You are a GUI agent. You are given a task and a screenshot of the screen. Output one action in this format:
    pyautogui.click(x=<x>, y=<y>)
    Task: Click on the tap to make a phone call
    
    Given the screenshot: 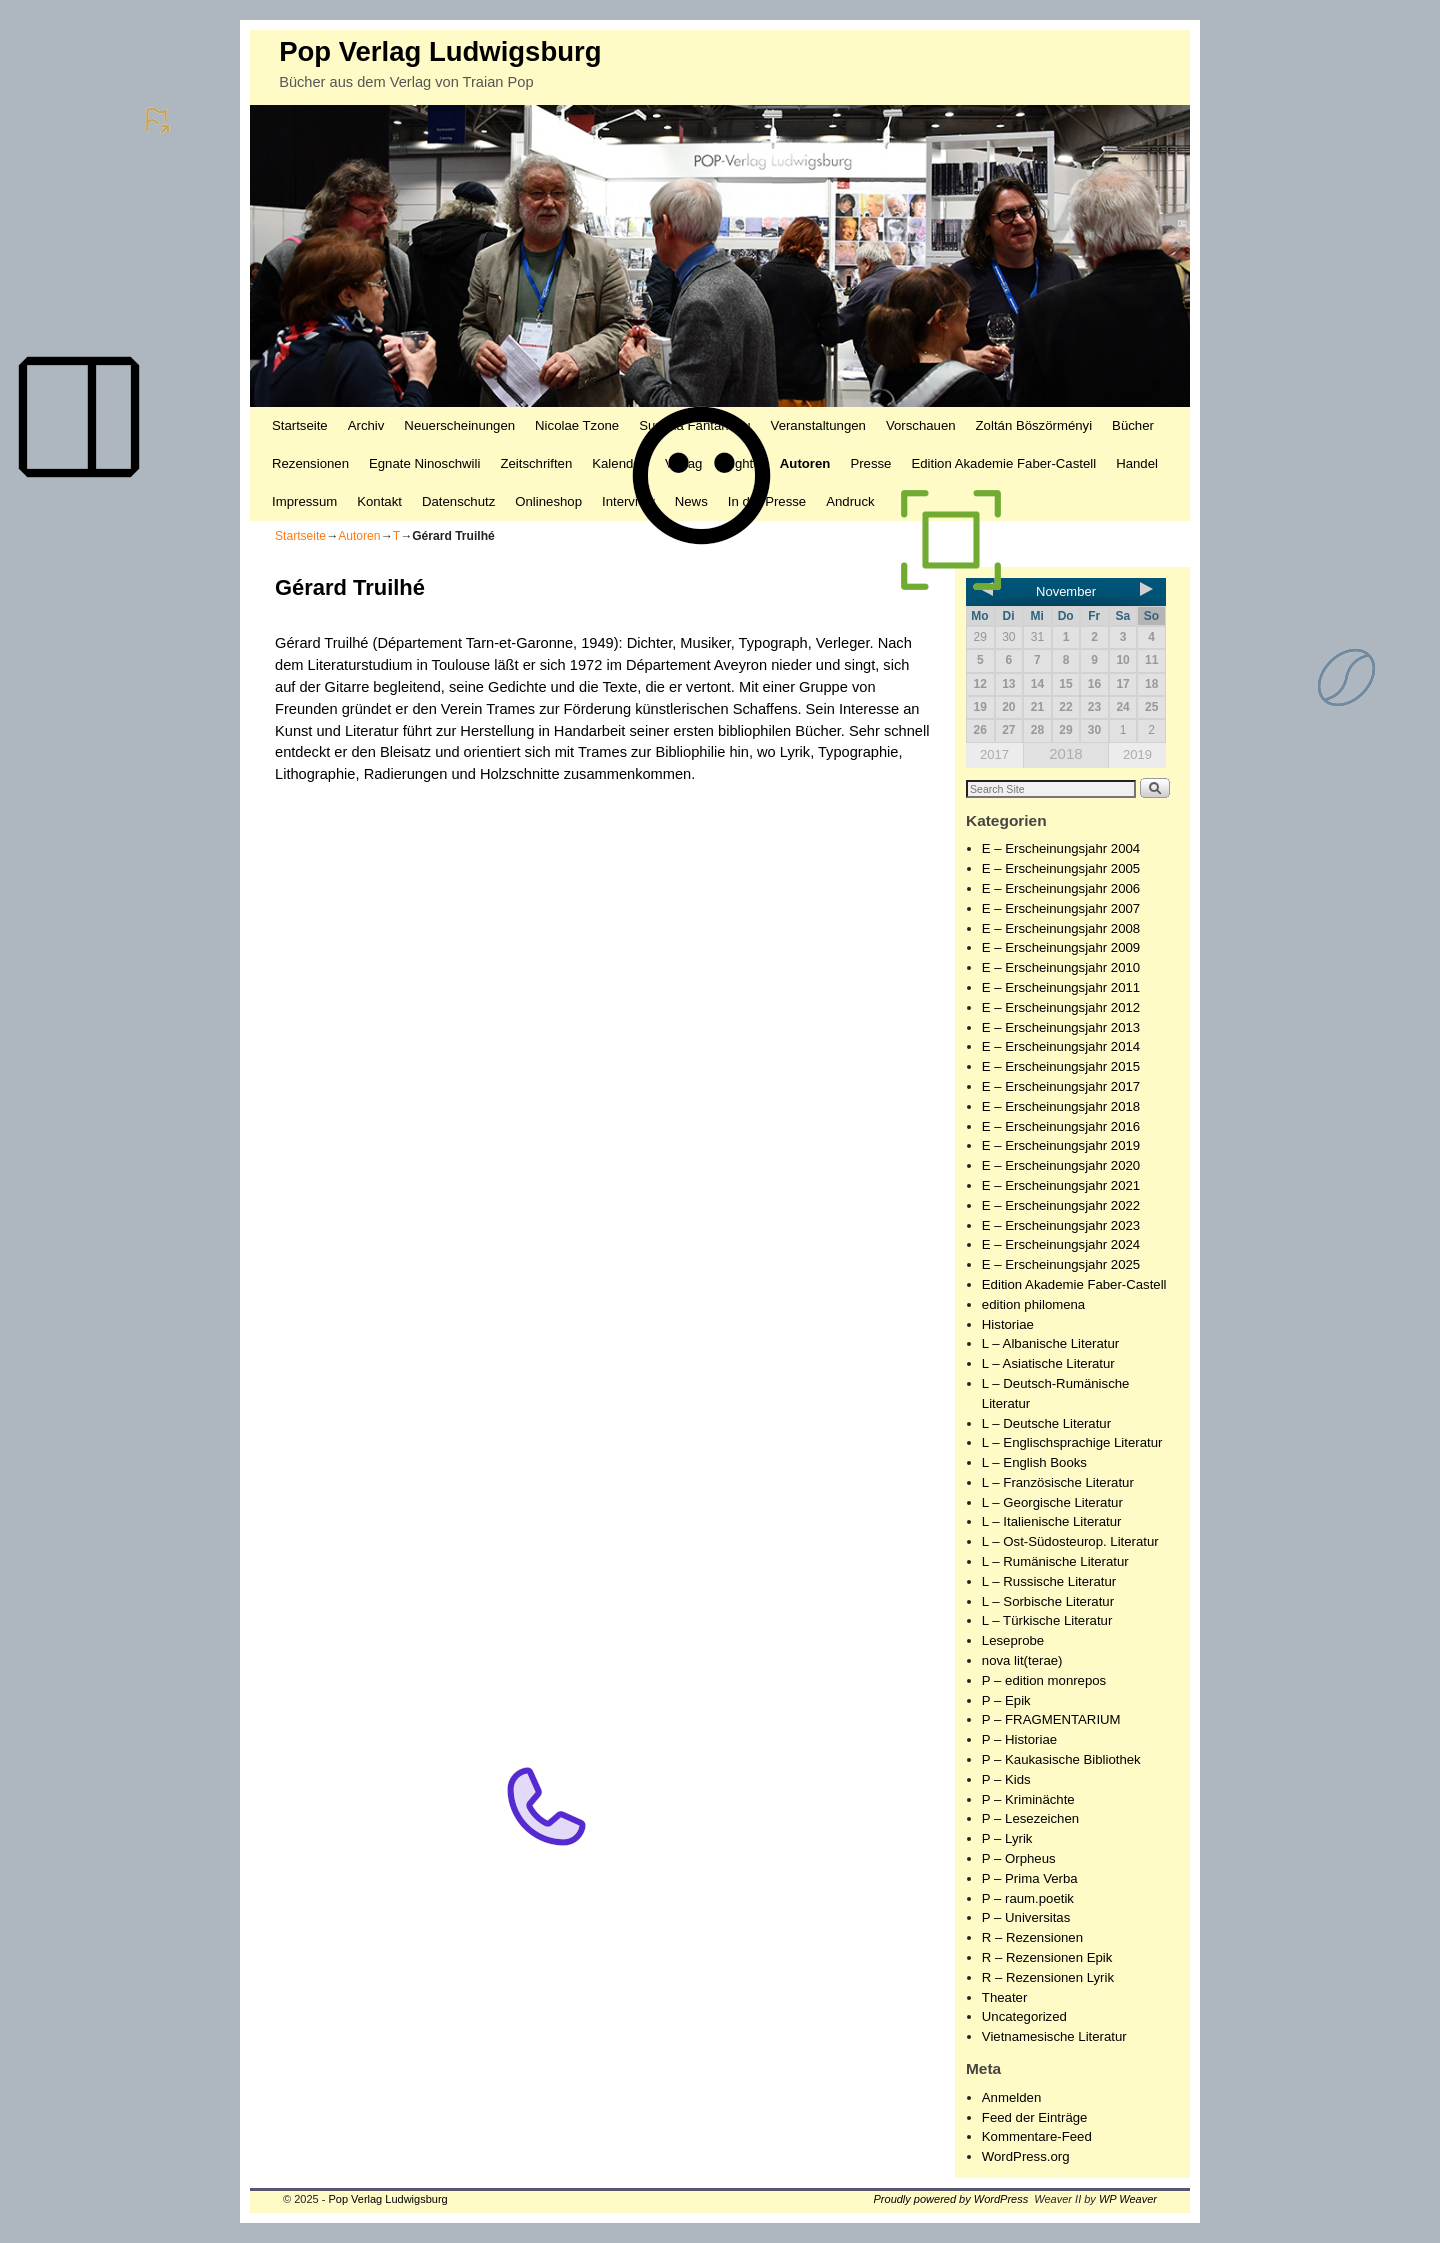 What is the action you would take?
    pyautogui.click(x=545, y=1808)
    